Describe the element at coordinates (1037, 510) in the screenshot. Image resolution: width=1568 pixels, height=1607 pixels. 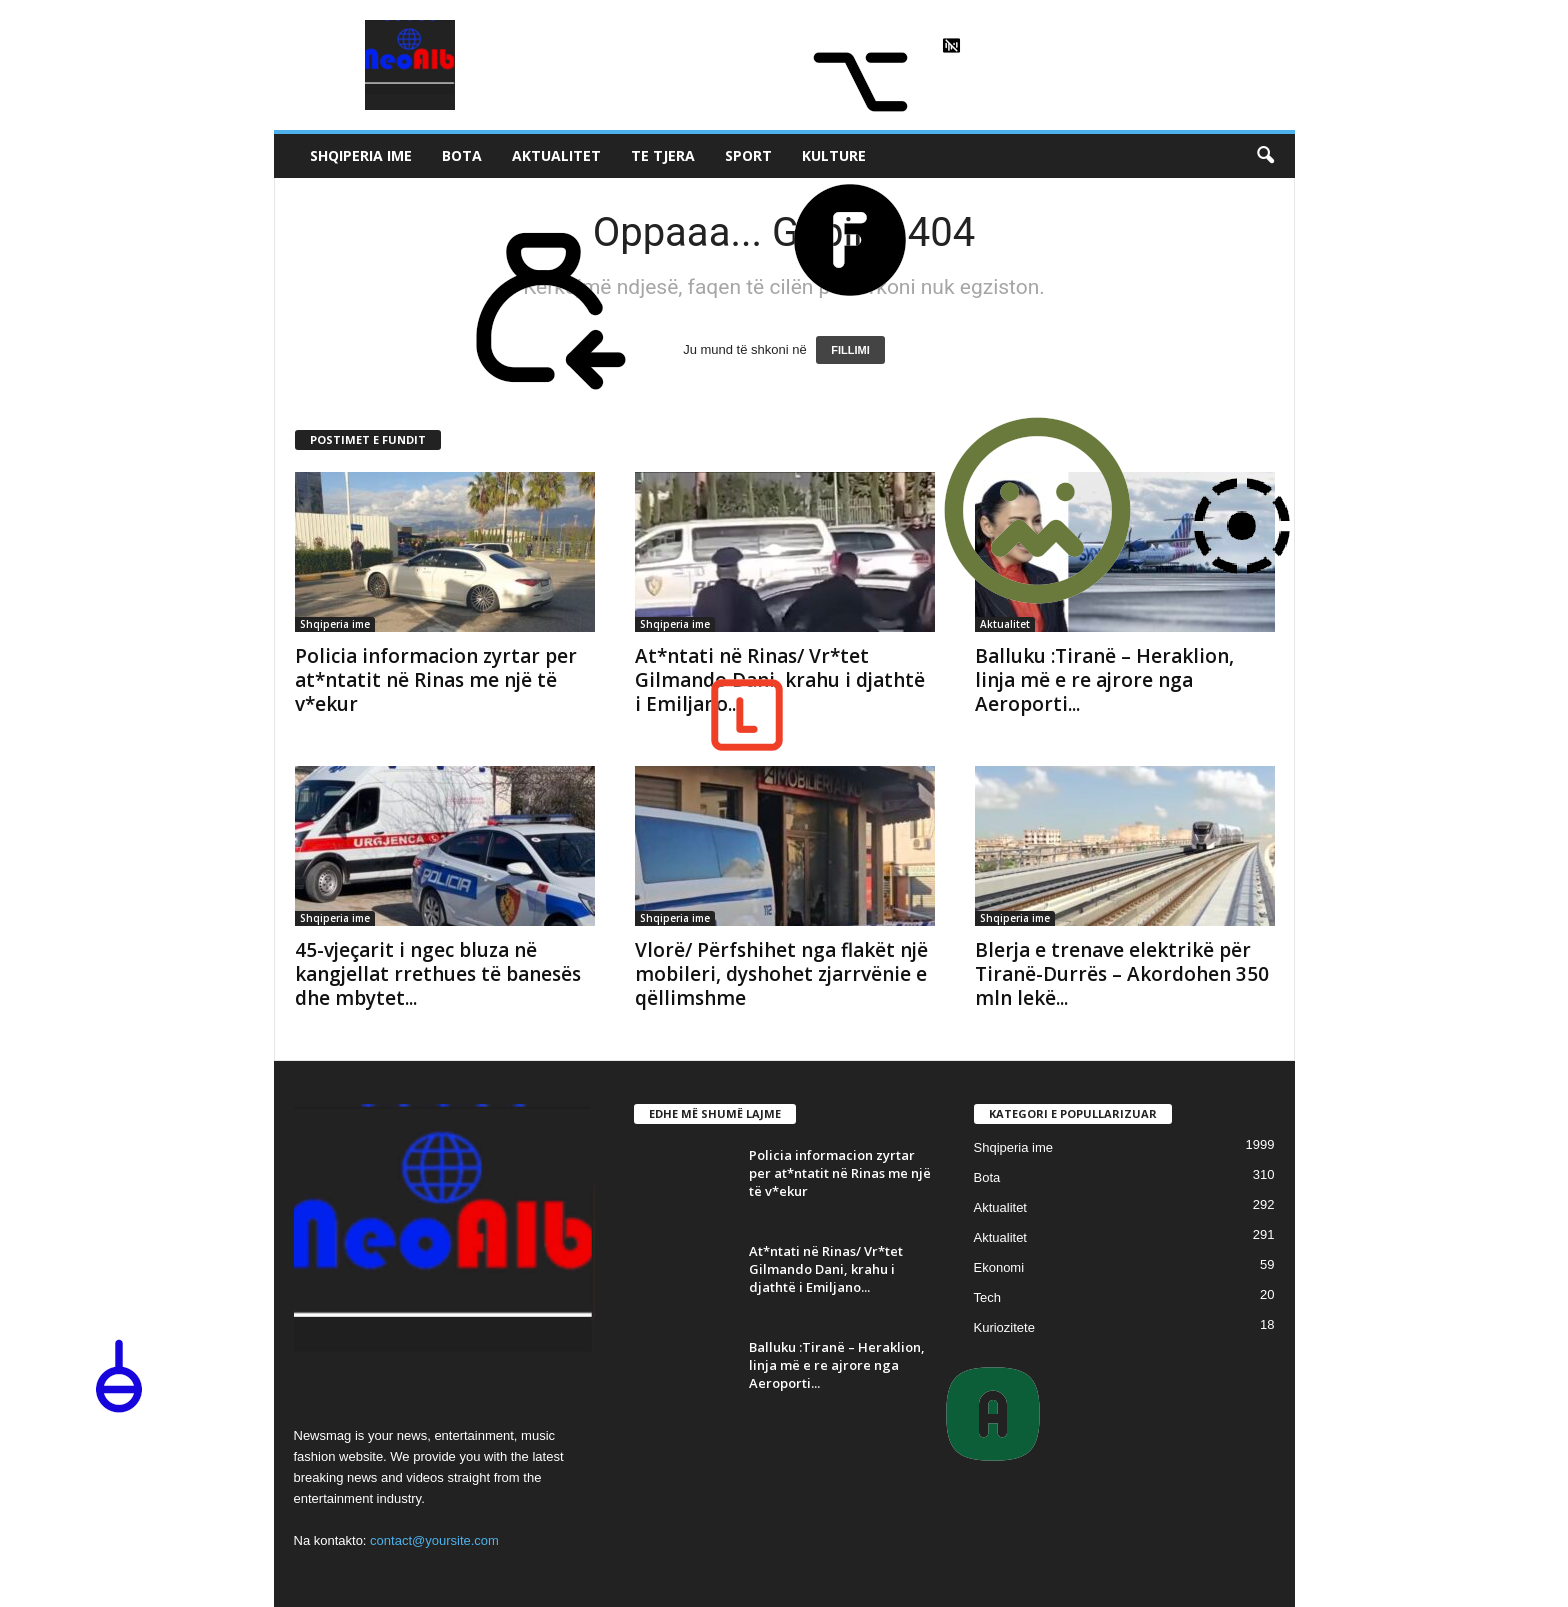
I see `indicates user is feeling anxious or nervous` at that location.